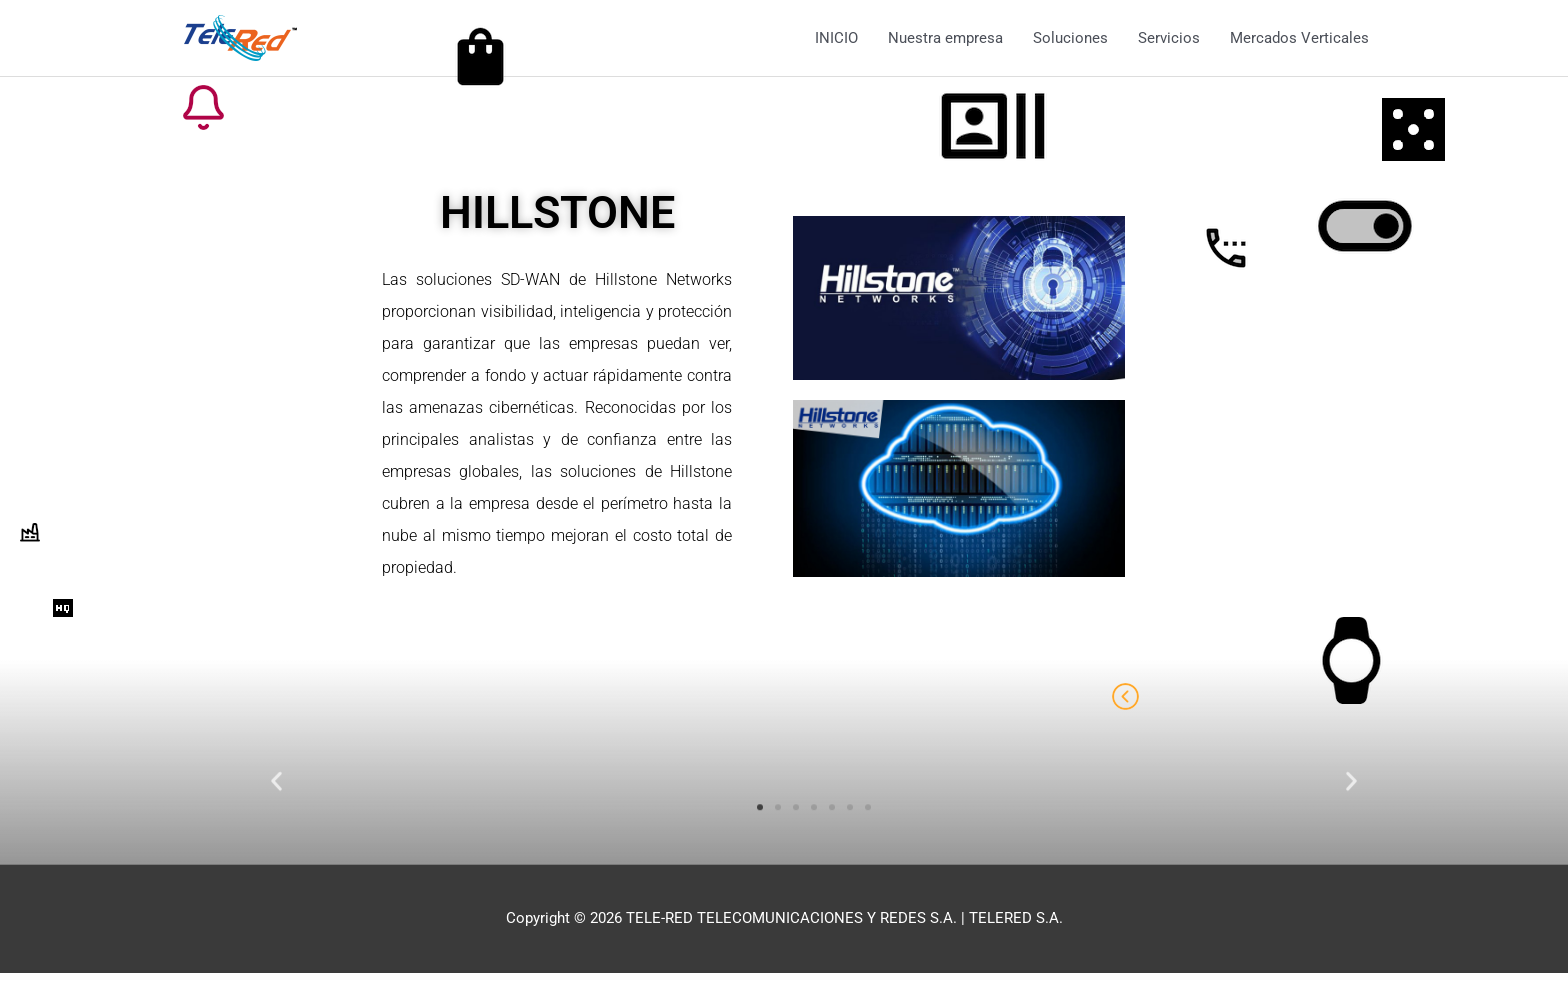  I want to click on access phone or call settings, so click(1226, 248).